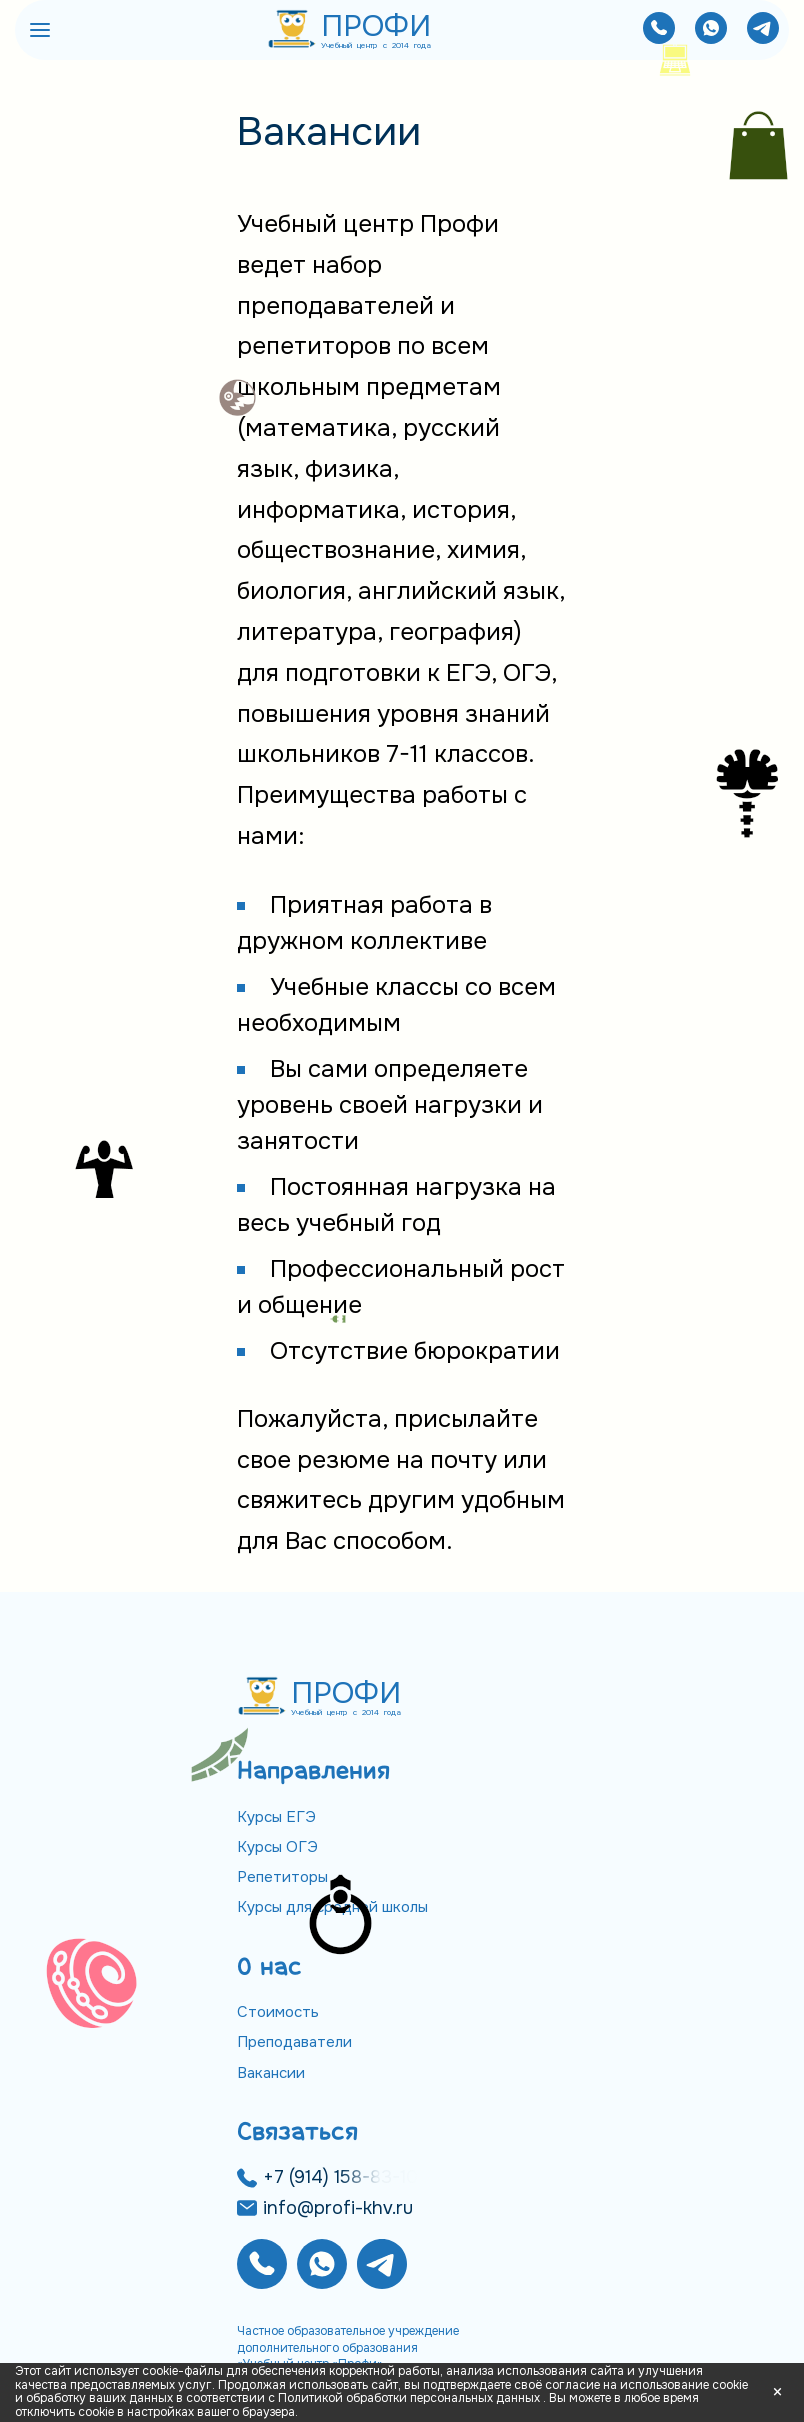 Image resolution: width=804 pixels, height=2422 pixels. Describe the element at coordinates (340, 1914) in the screenshot. I see `access door or entrance settings` at that location.